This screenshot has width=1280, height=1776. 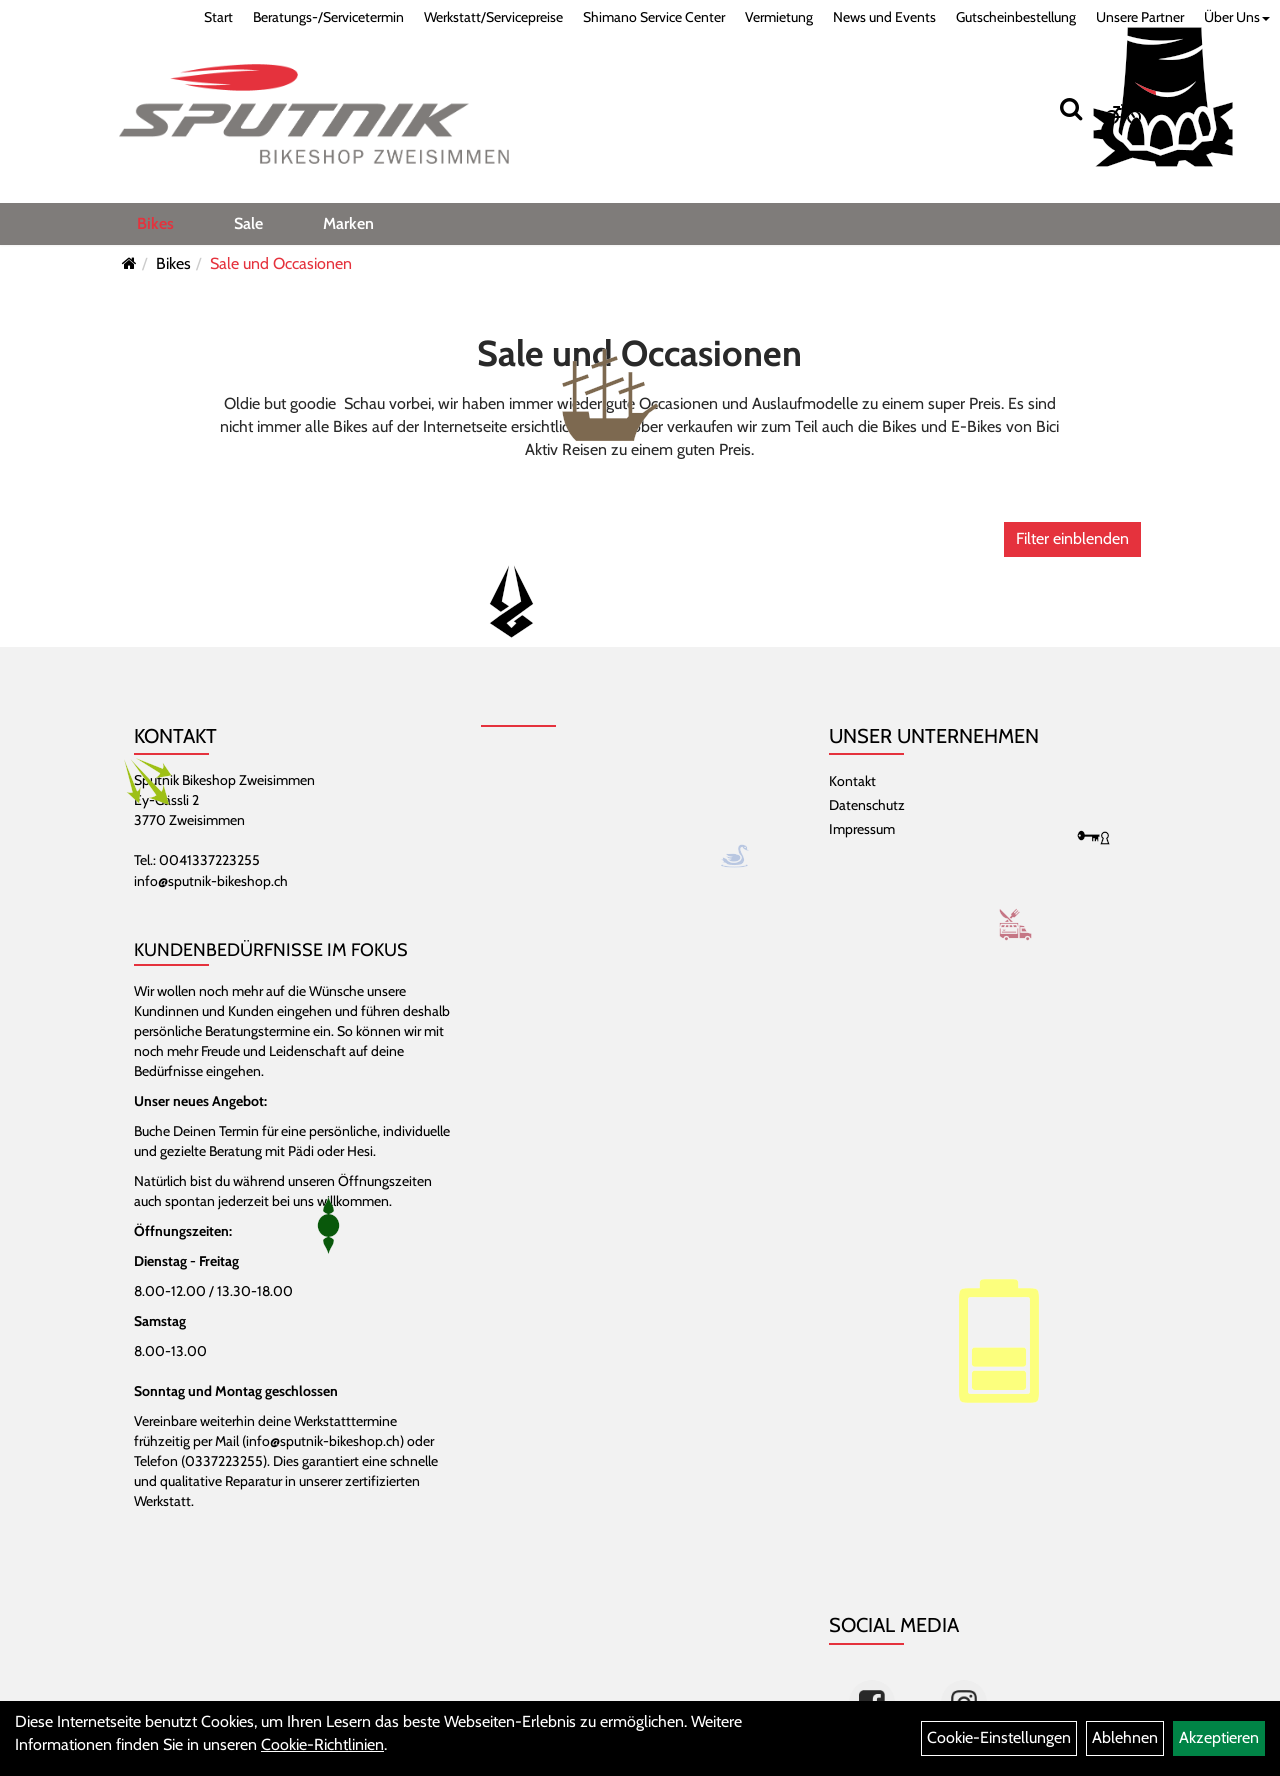 I want to click on access naval or ship-related game content, so click(x=609, y=397).